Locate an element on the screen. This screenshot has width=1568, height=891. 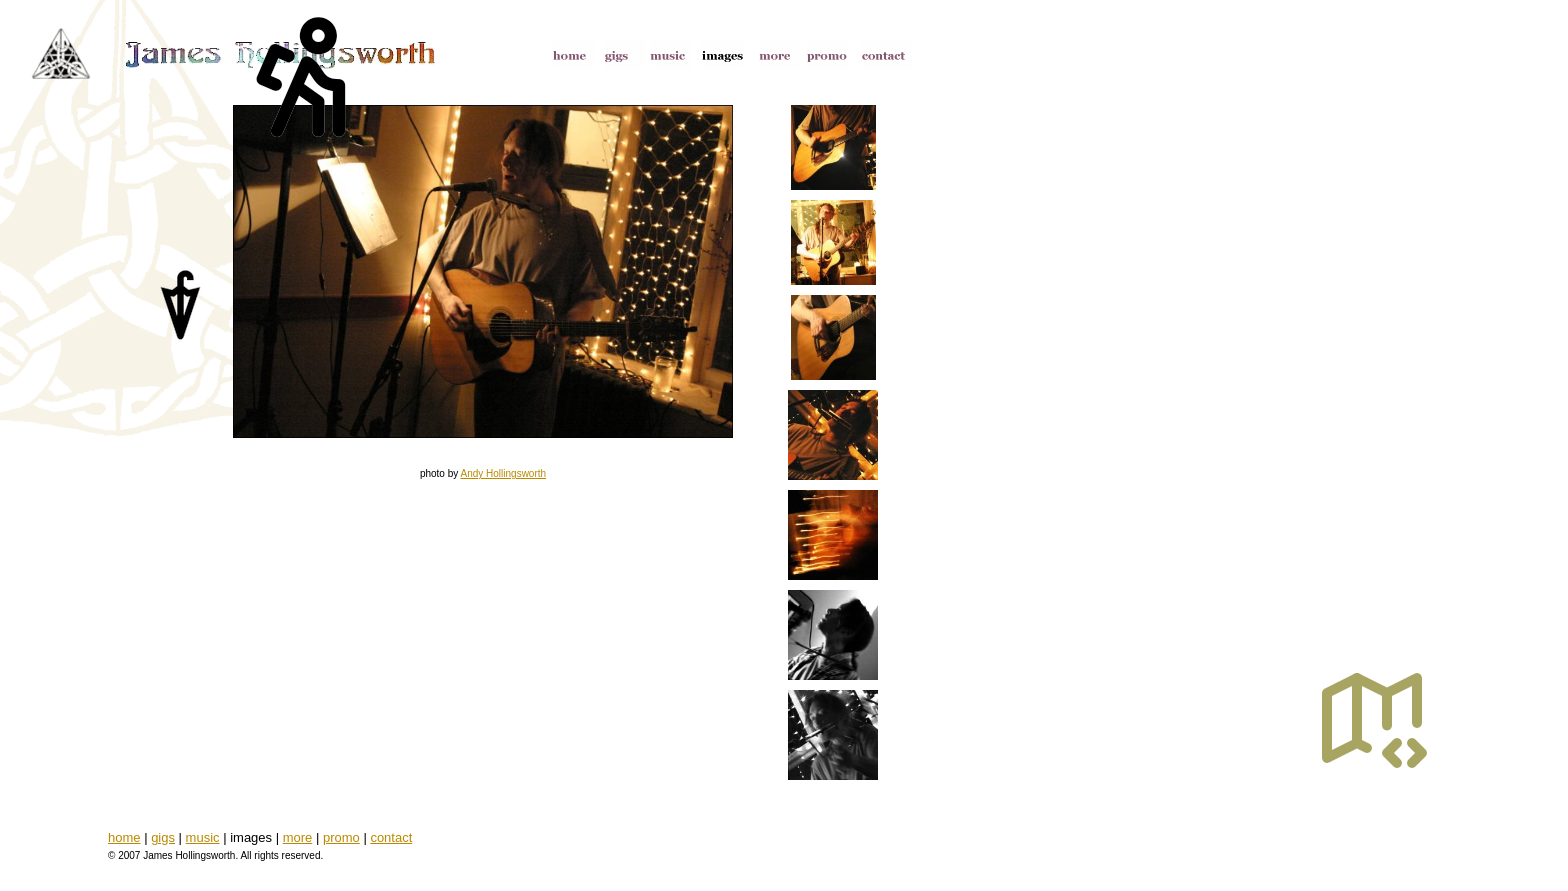
access hiking trails or outdoor activities is located at coordinates (306, 77).